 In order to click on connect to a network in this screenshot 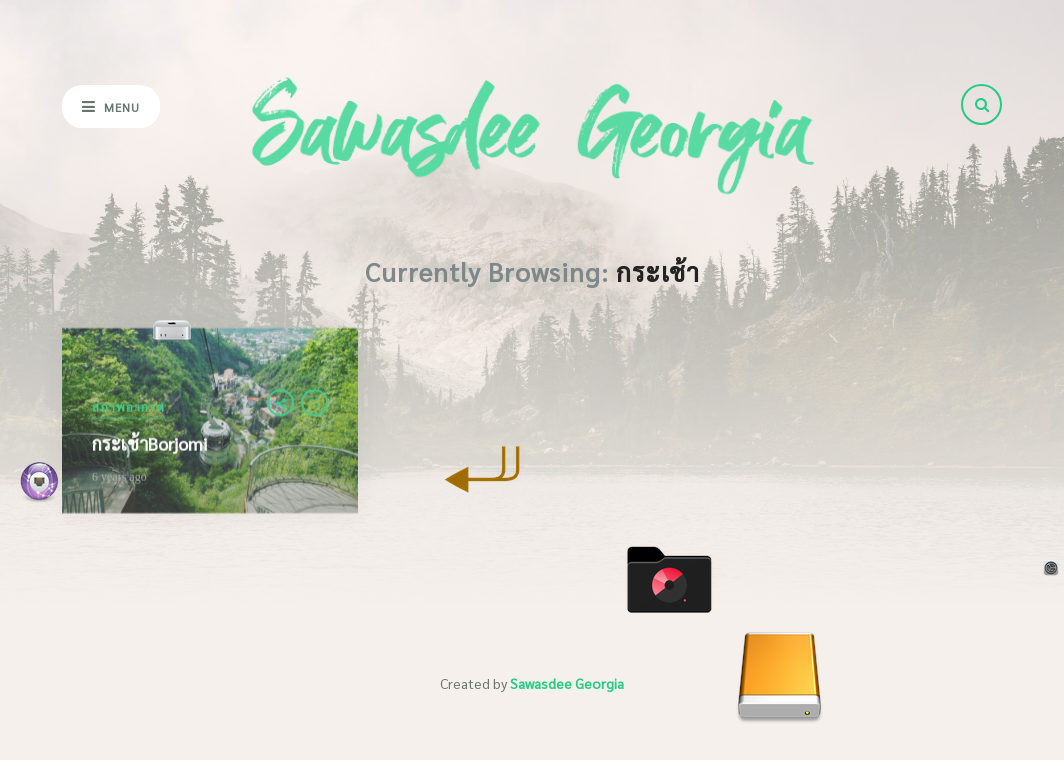, I will do `click(39, 483)`.